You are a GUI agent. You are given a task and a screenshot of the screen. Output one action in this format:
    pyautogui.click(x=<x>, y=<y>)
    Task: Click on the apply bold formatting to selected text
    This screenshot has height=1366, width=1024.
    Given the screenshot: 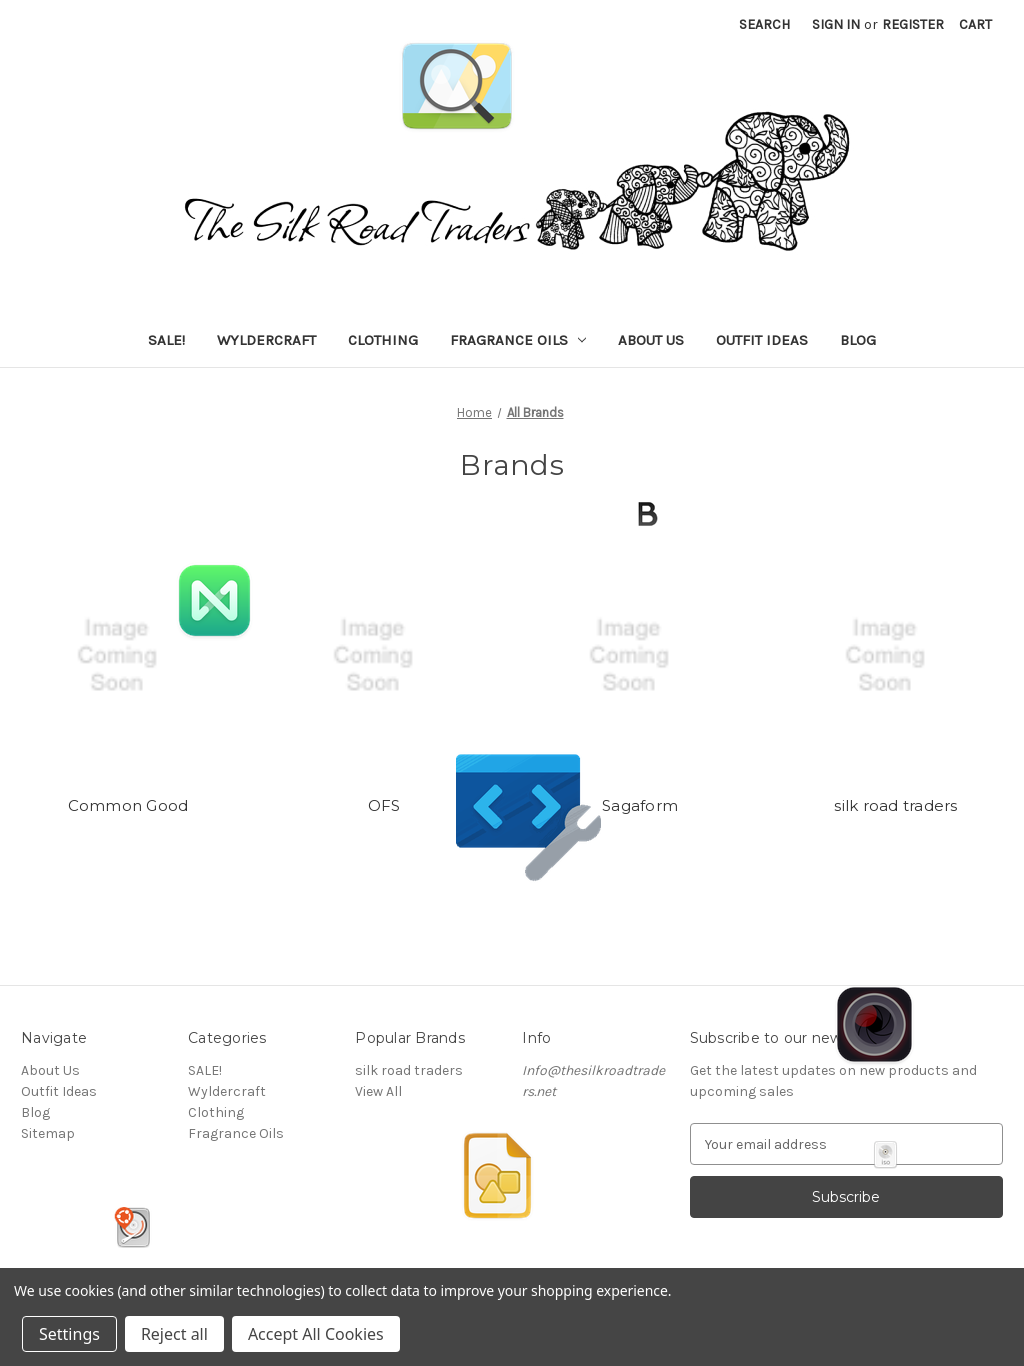 What is the action you would take?
    pyautogui.click(x=648, y=514)
    